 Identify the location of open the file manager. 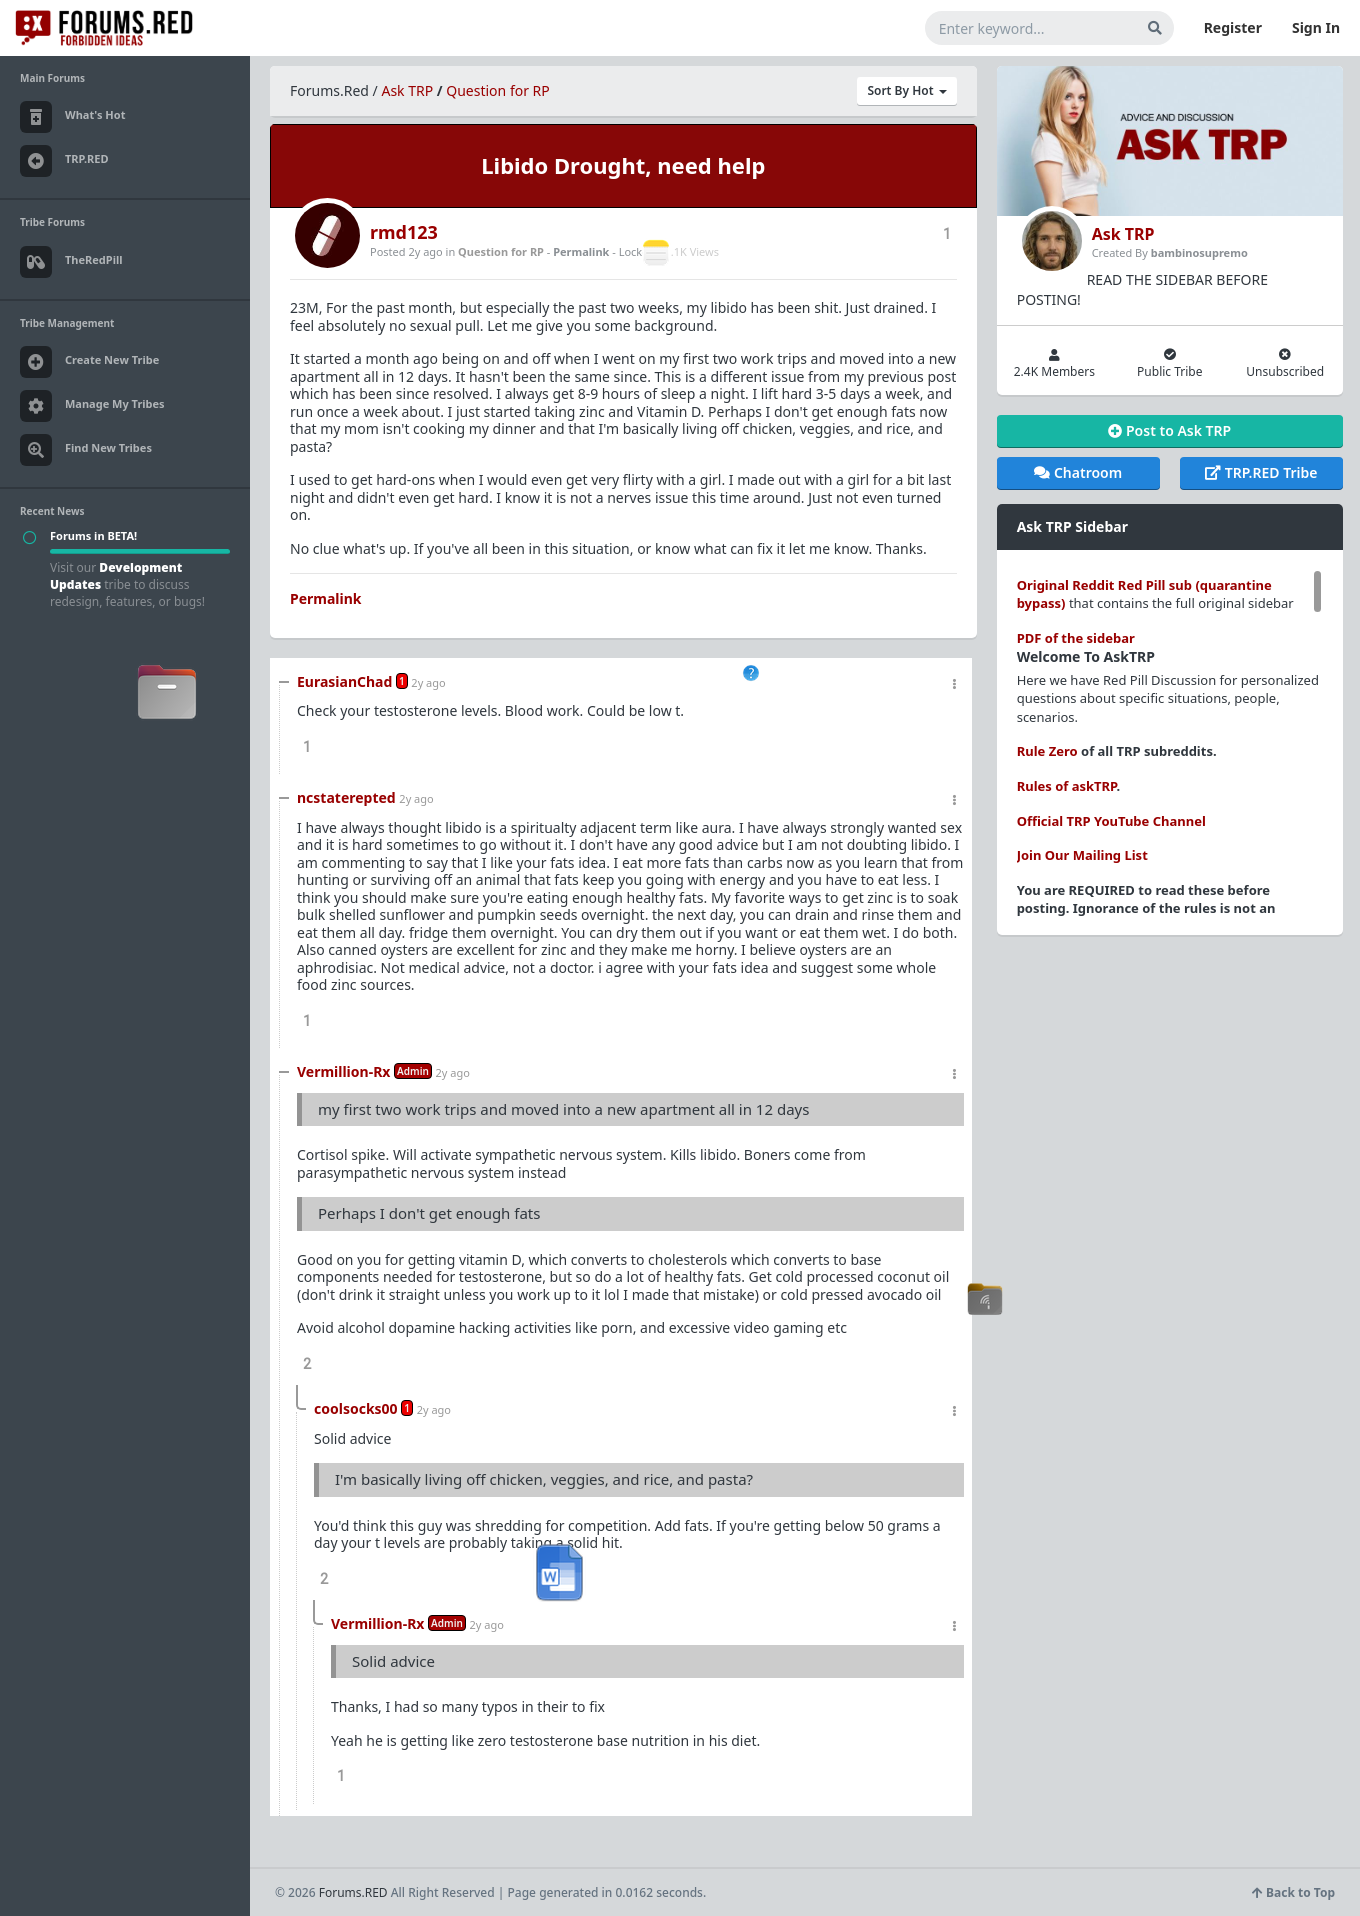
(167, 692).